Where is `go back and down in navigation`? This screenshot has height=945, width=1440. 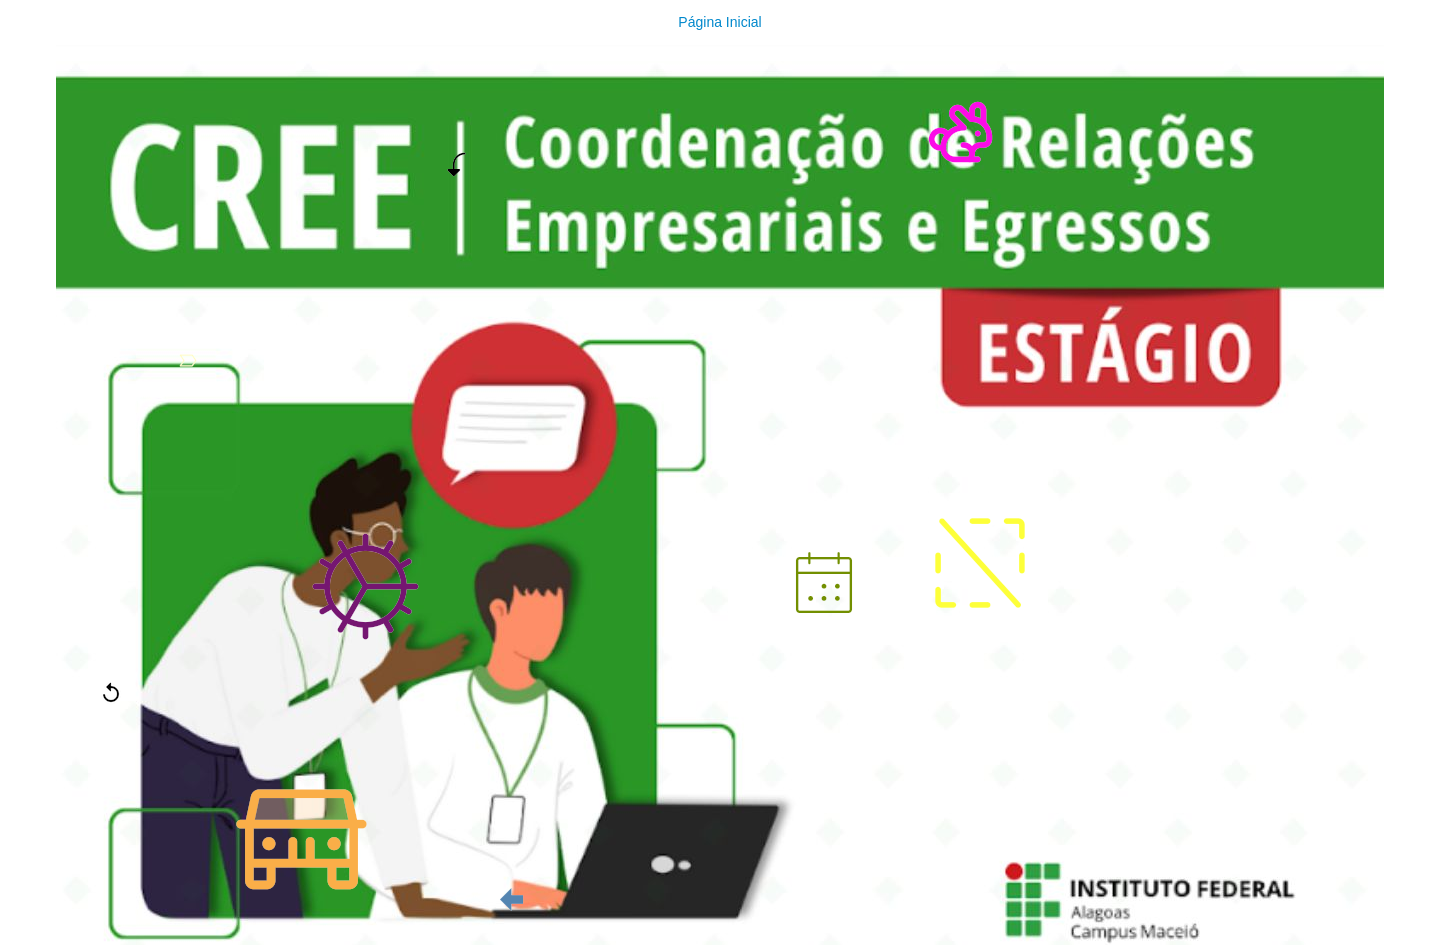
go back and down in navigation is located at coordinates (456, 164).